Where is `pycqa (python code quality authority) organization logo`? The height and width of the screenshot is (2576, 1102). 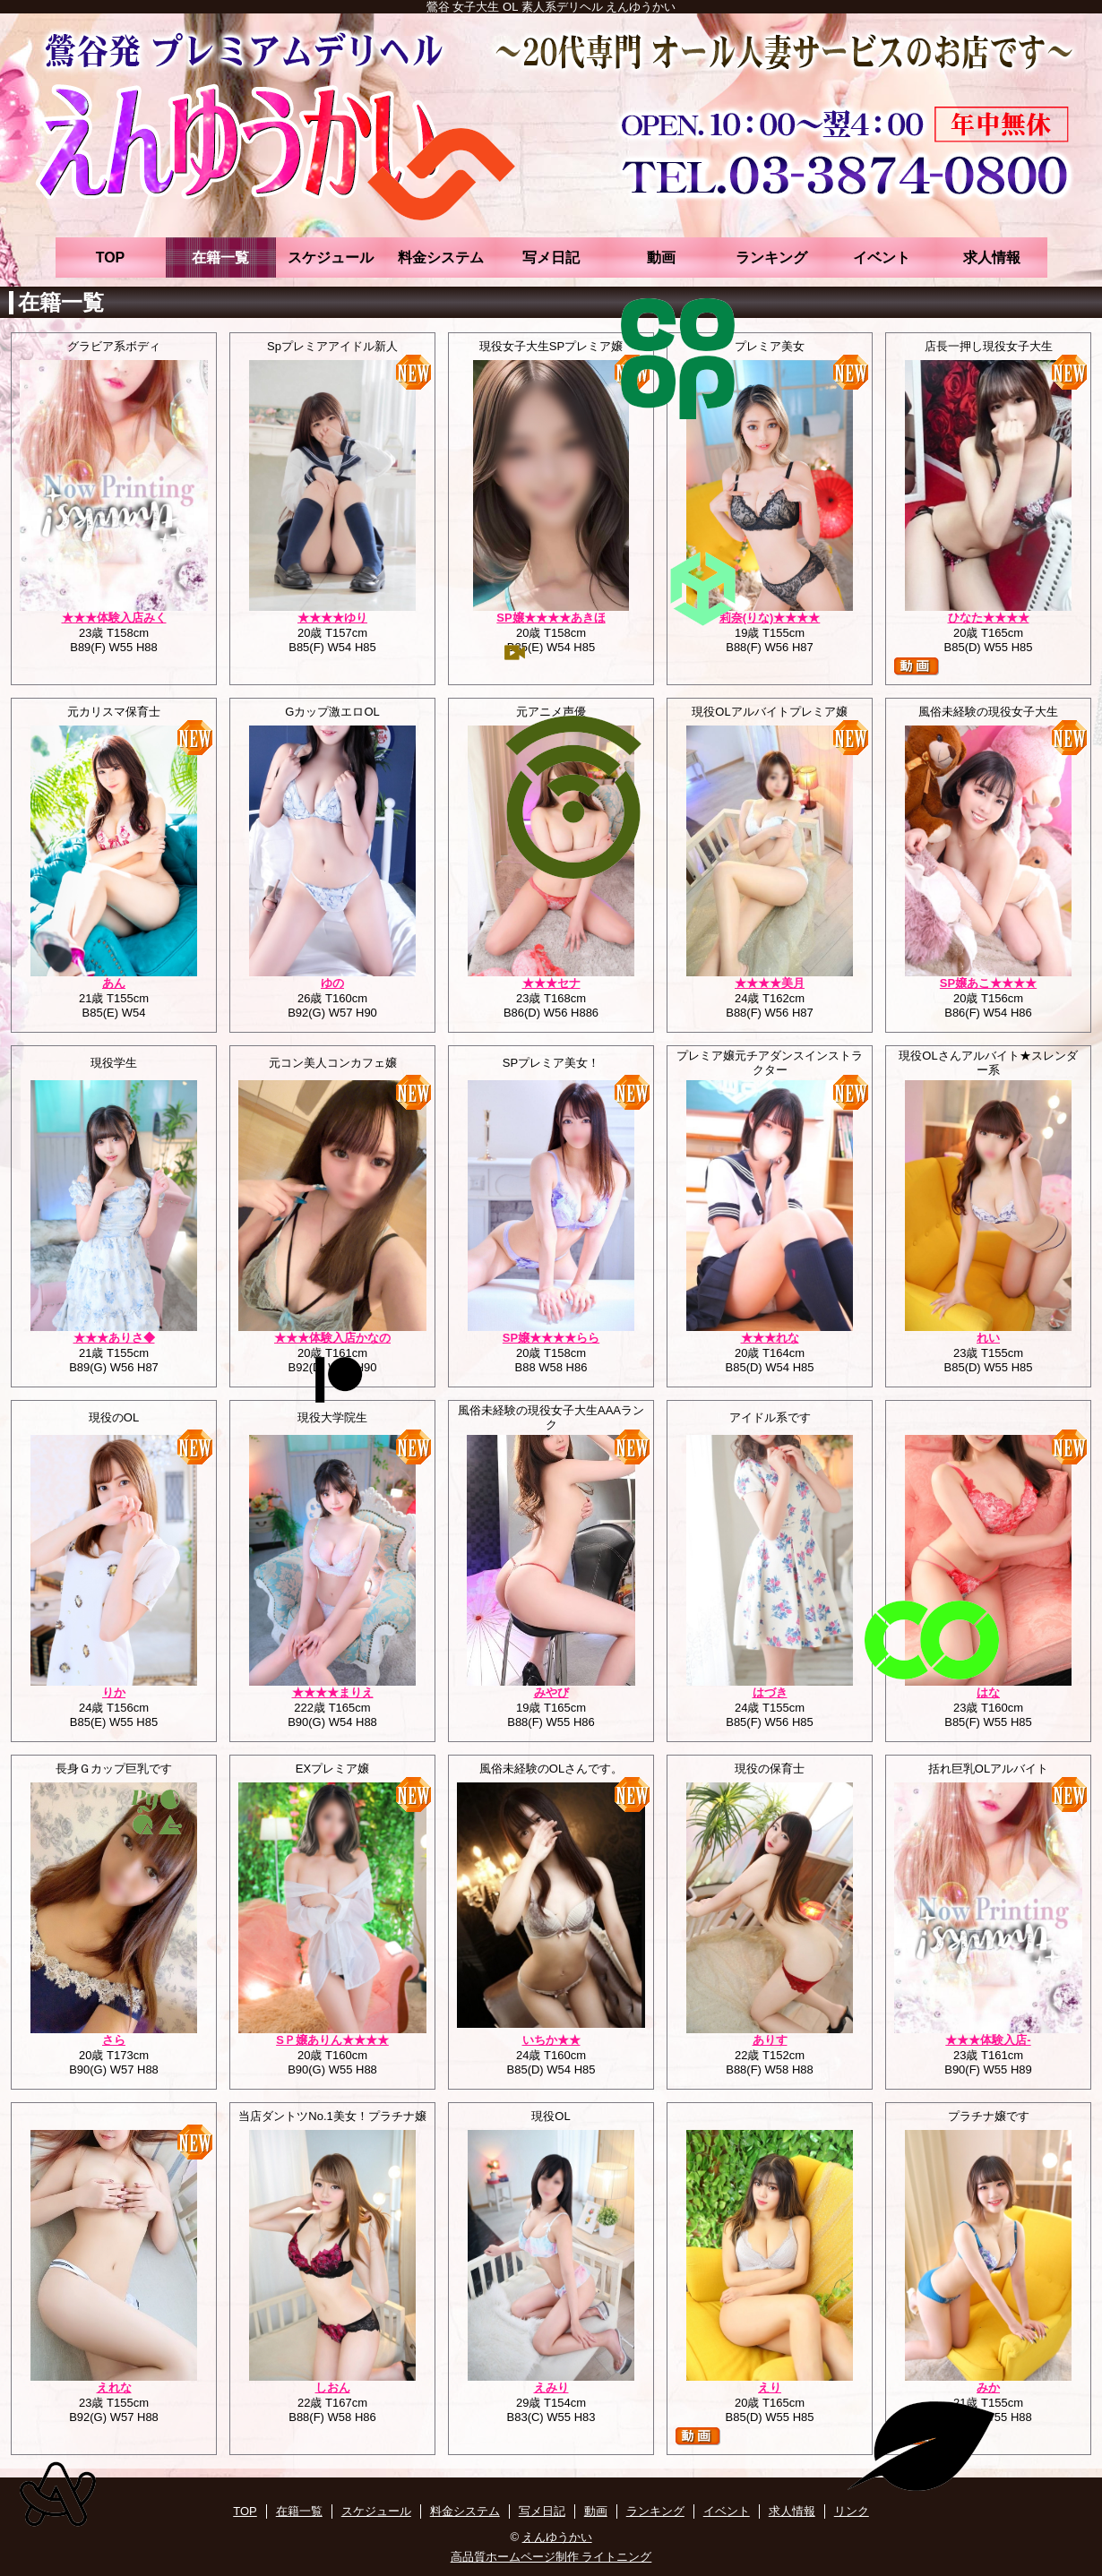 pycqa (python code quality authority) organization logo is located at coordinates (156, 1812).